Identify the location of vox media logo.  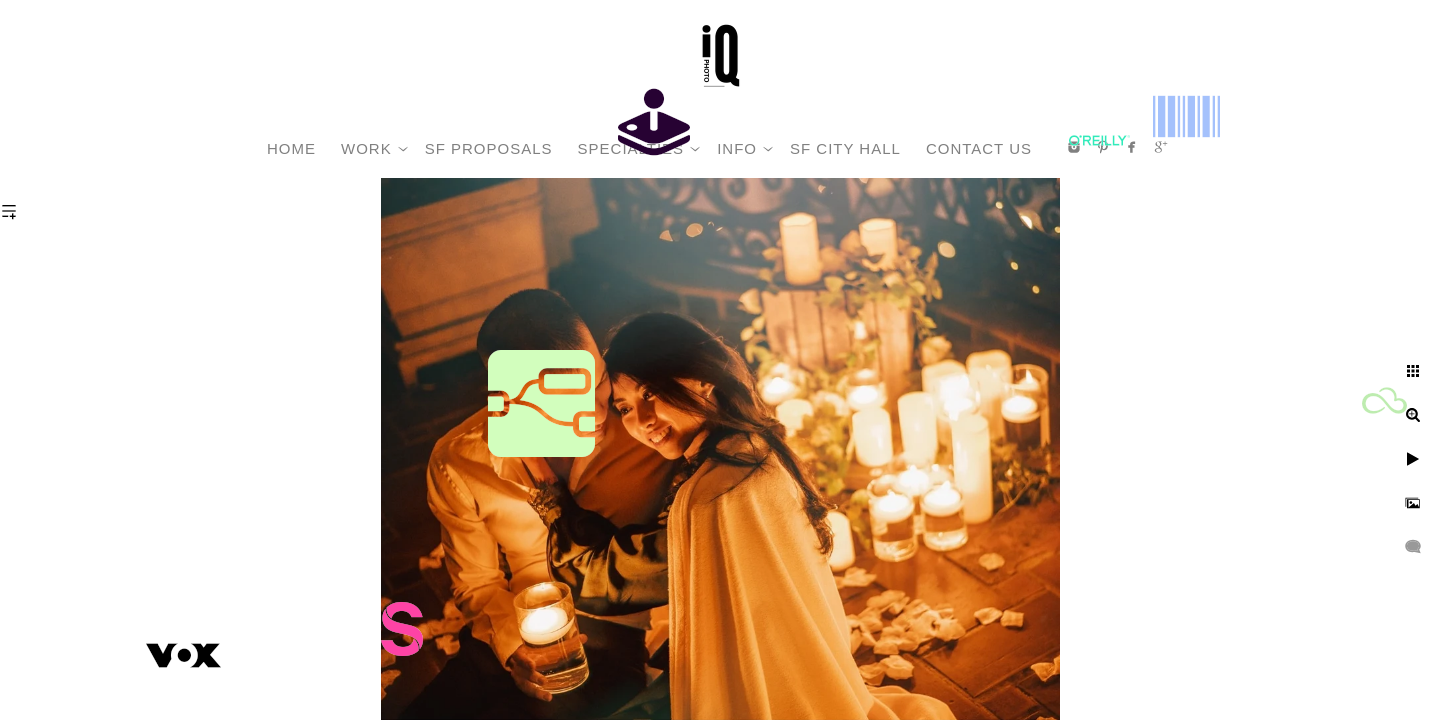
(183, 655).